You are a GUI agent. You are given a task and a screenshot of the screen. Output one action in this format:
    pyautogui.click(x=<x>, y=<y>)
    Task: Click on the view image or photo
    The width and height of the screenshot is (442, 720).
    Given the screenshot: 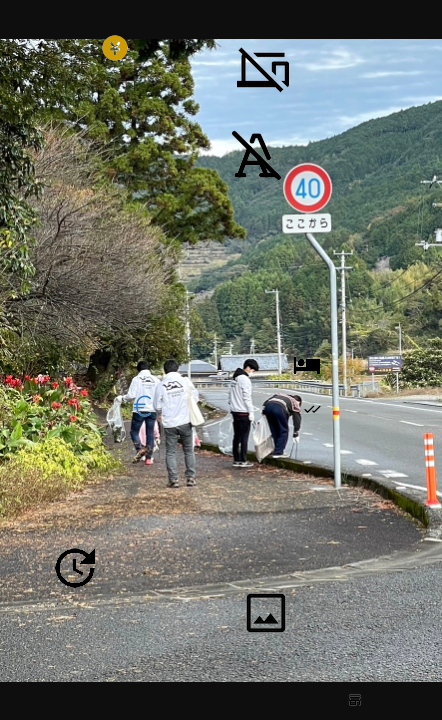 What is the action you would take?
    pyautogui.click(x=266, y=613)
    